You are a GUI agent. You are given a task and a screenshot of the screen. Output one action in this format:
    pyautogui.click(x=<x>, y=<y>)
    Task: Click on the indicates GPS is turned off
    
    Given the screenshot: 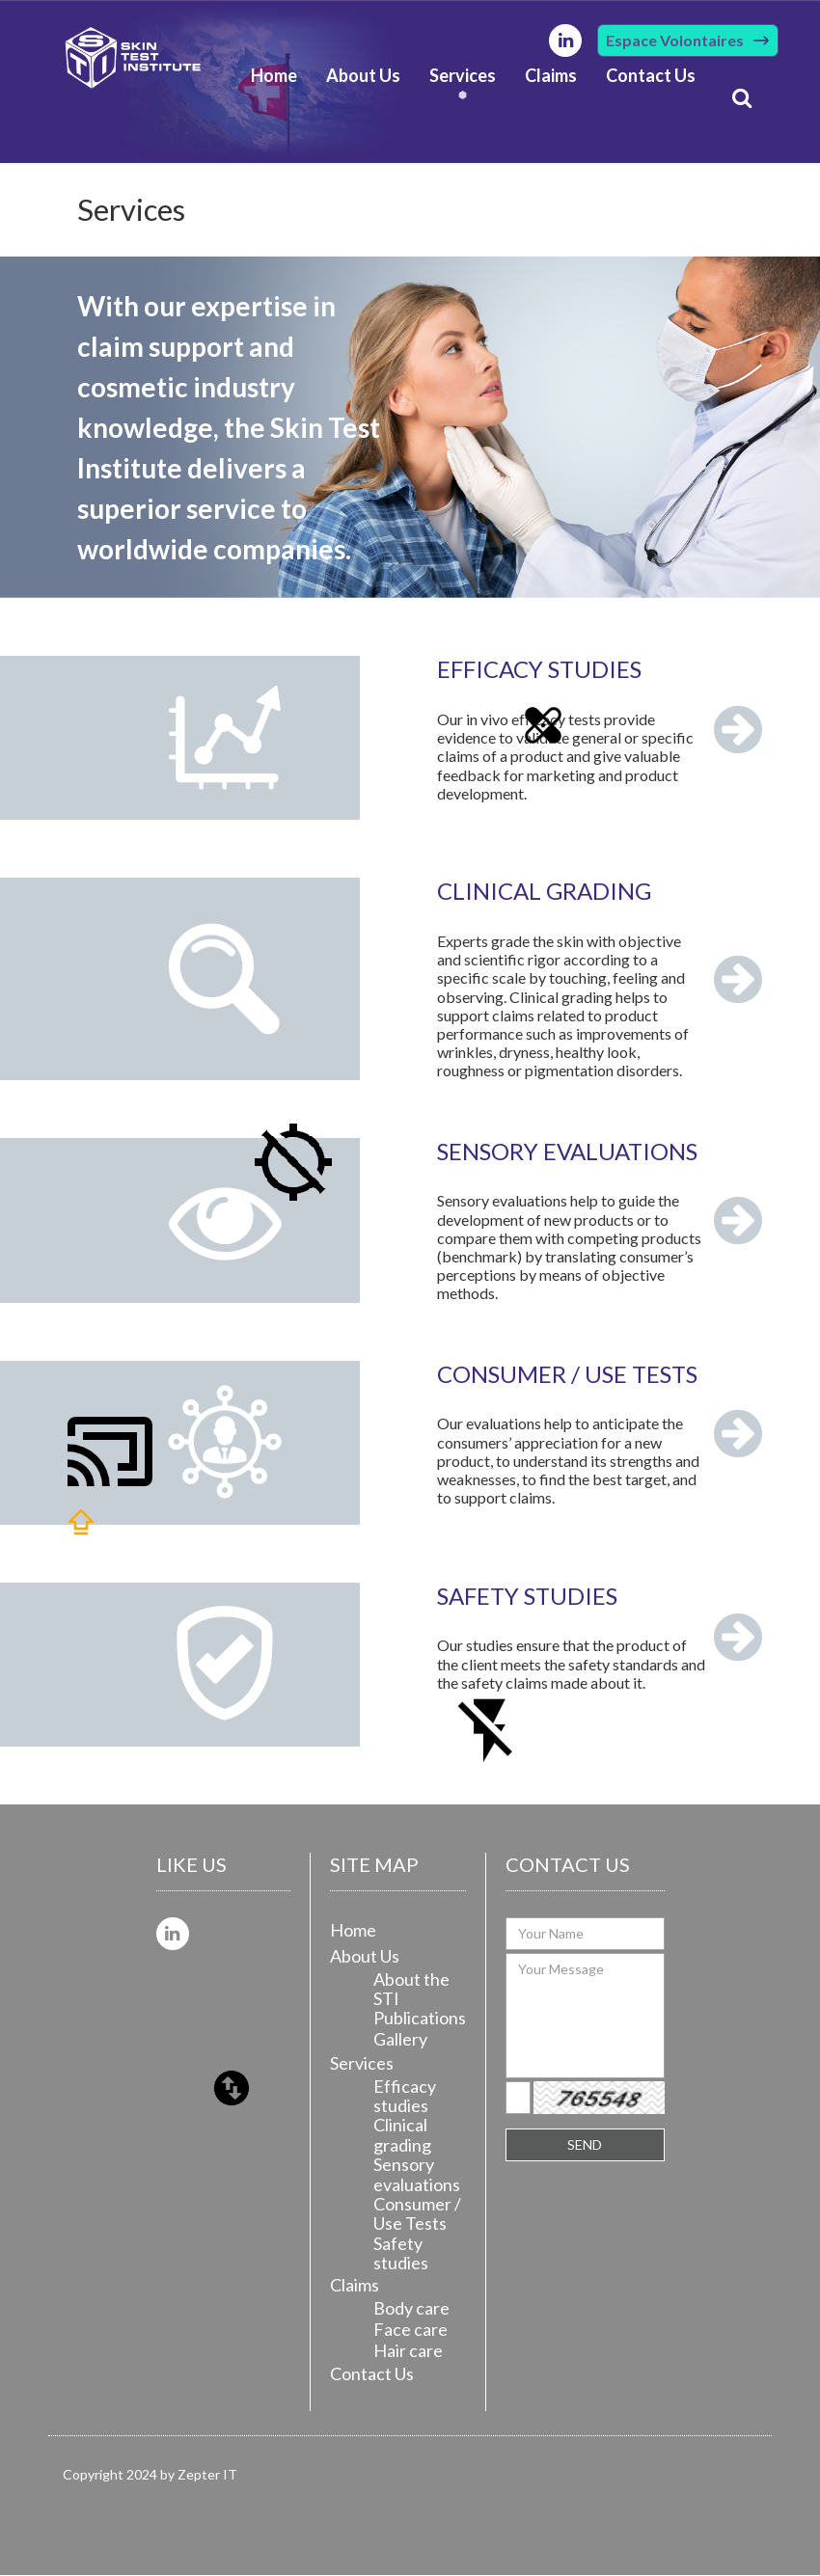 What is the action you would take?
    pyautogui.click(x=293, y=1162)
    